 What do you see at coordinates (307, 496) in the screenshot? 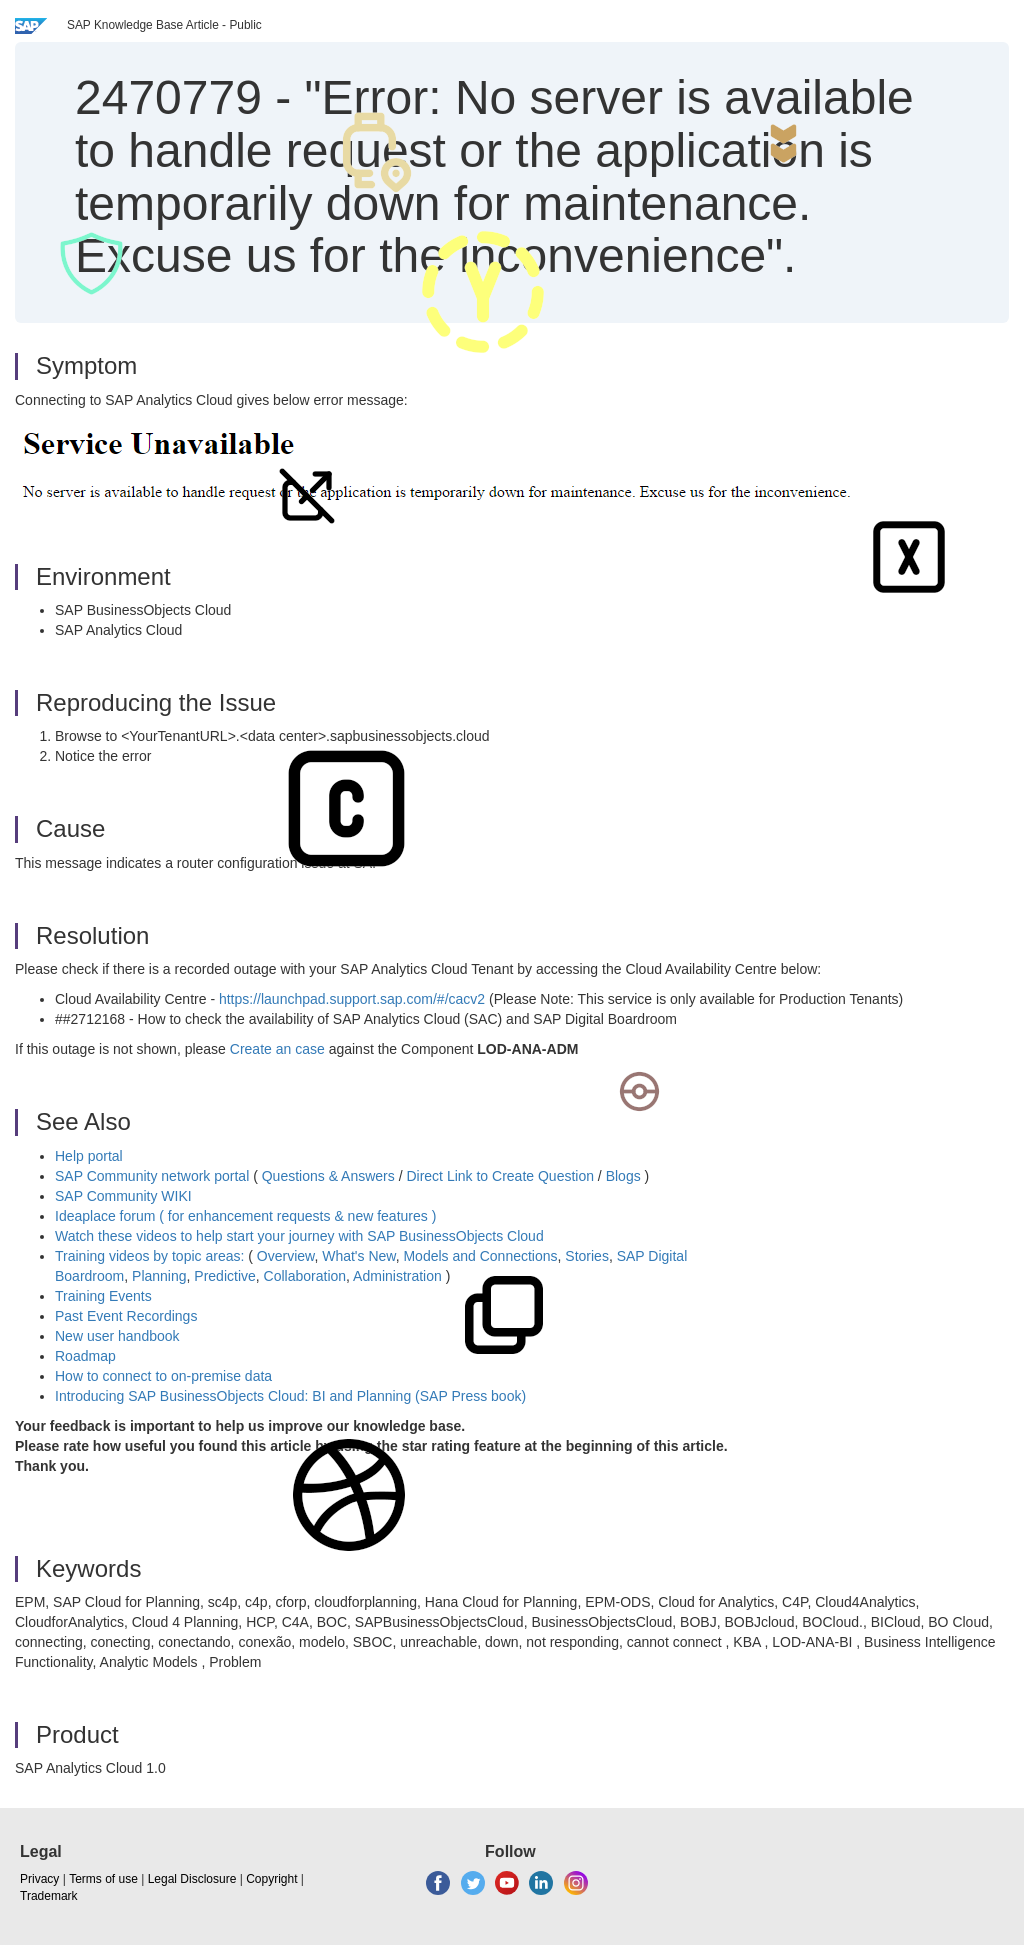
I see `external link disabled or unavailable` at bounding box center [307, 496].